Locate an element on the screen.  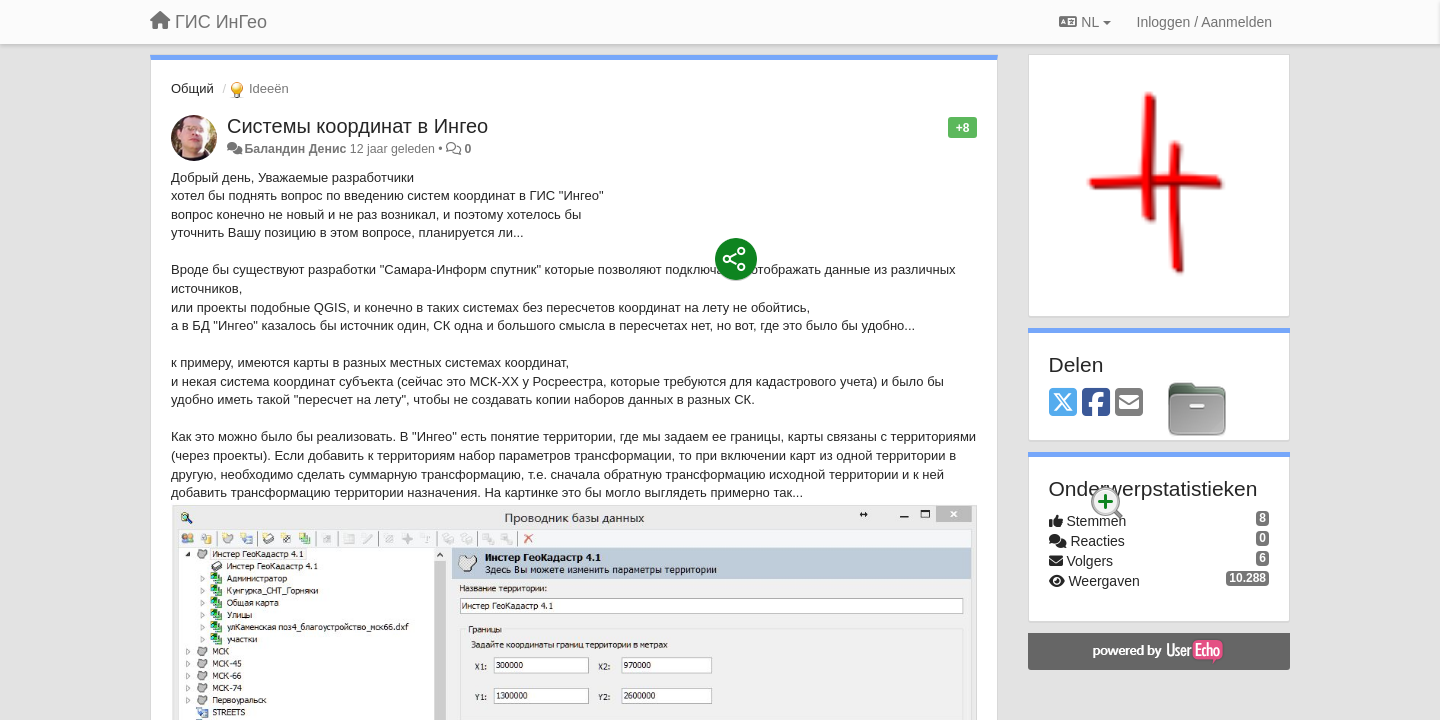
open the file manager application is located at coordinates (1197, 409).